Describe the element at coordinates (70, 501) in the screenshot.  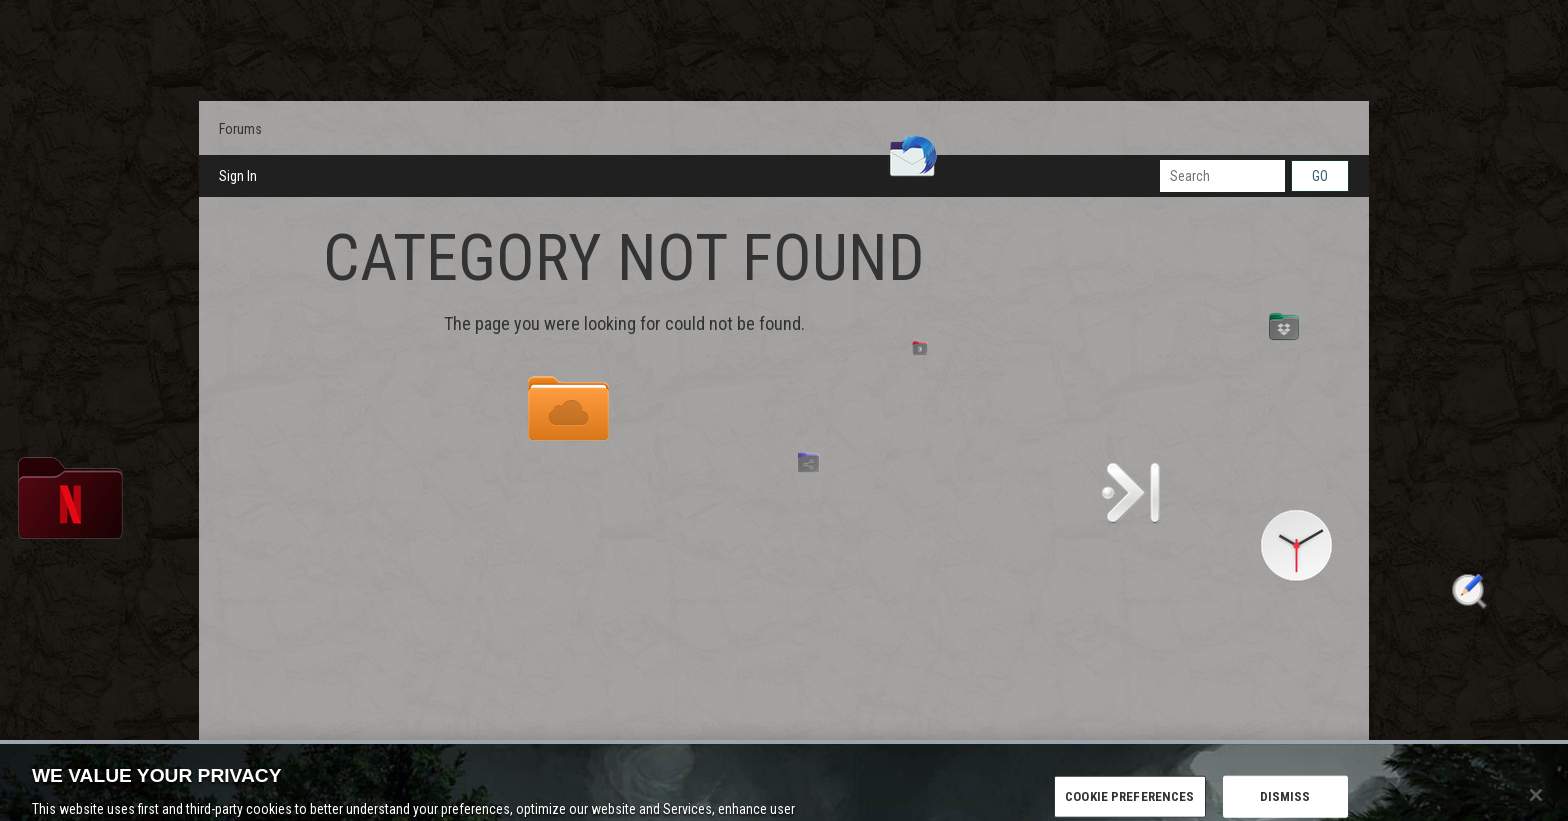
I see `open folder containing netflix downloads or media` at that location.